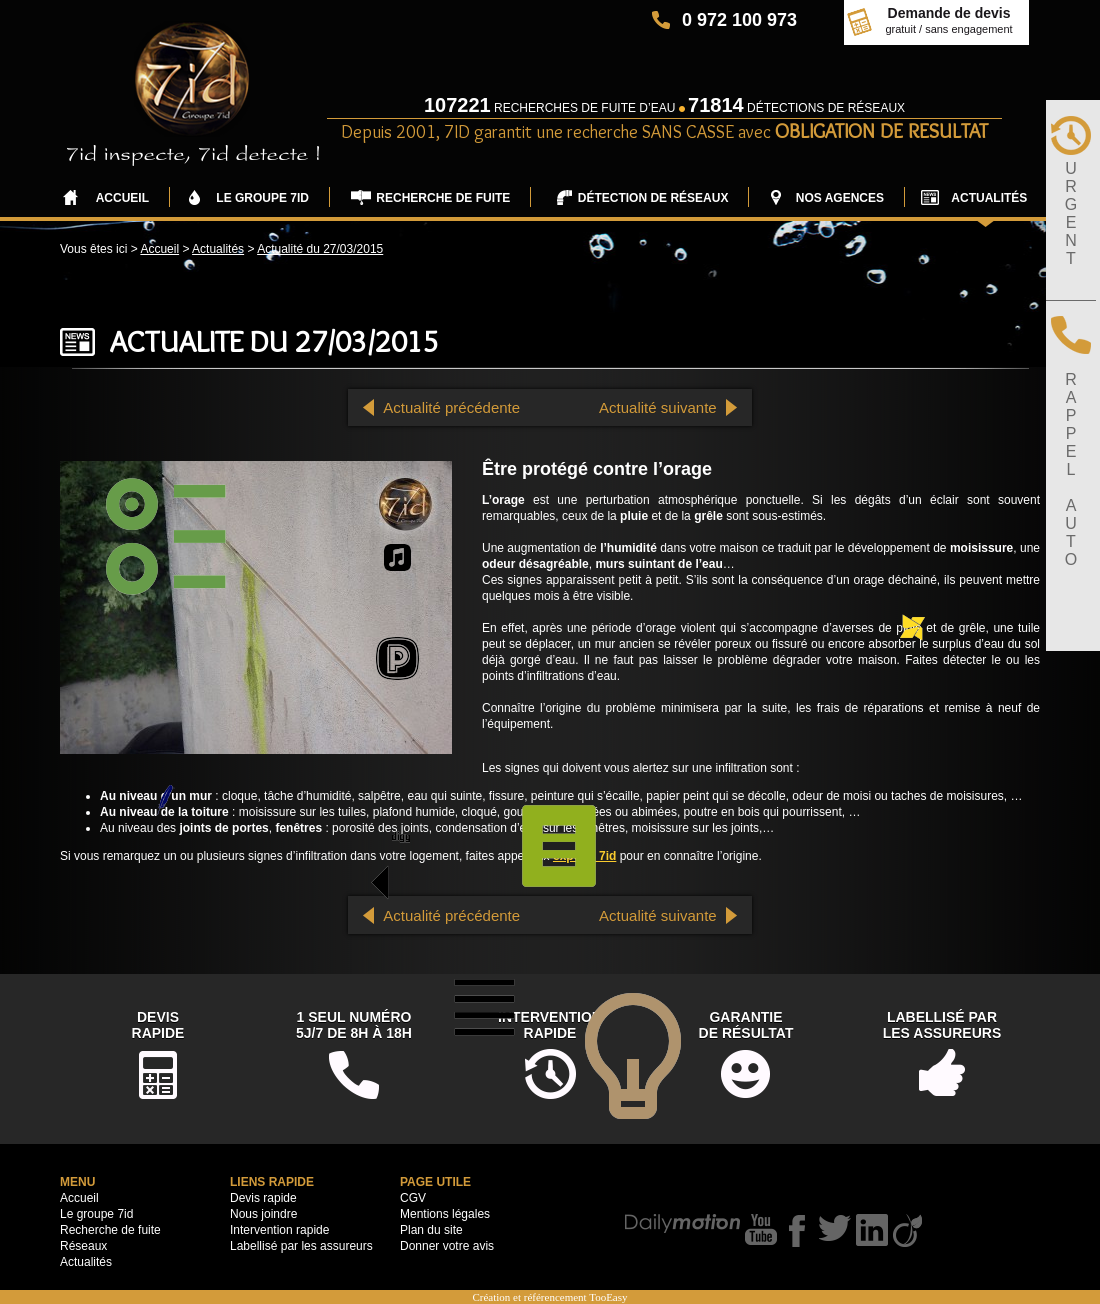 Image resolution: width=1100 pixels, height=1304 pixels. I want to click on view document list, so click(559, 846).